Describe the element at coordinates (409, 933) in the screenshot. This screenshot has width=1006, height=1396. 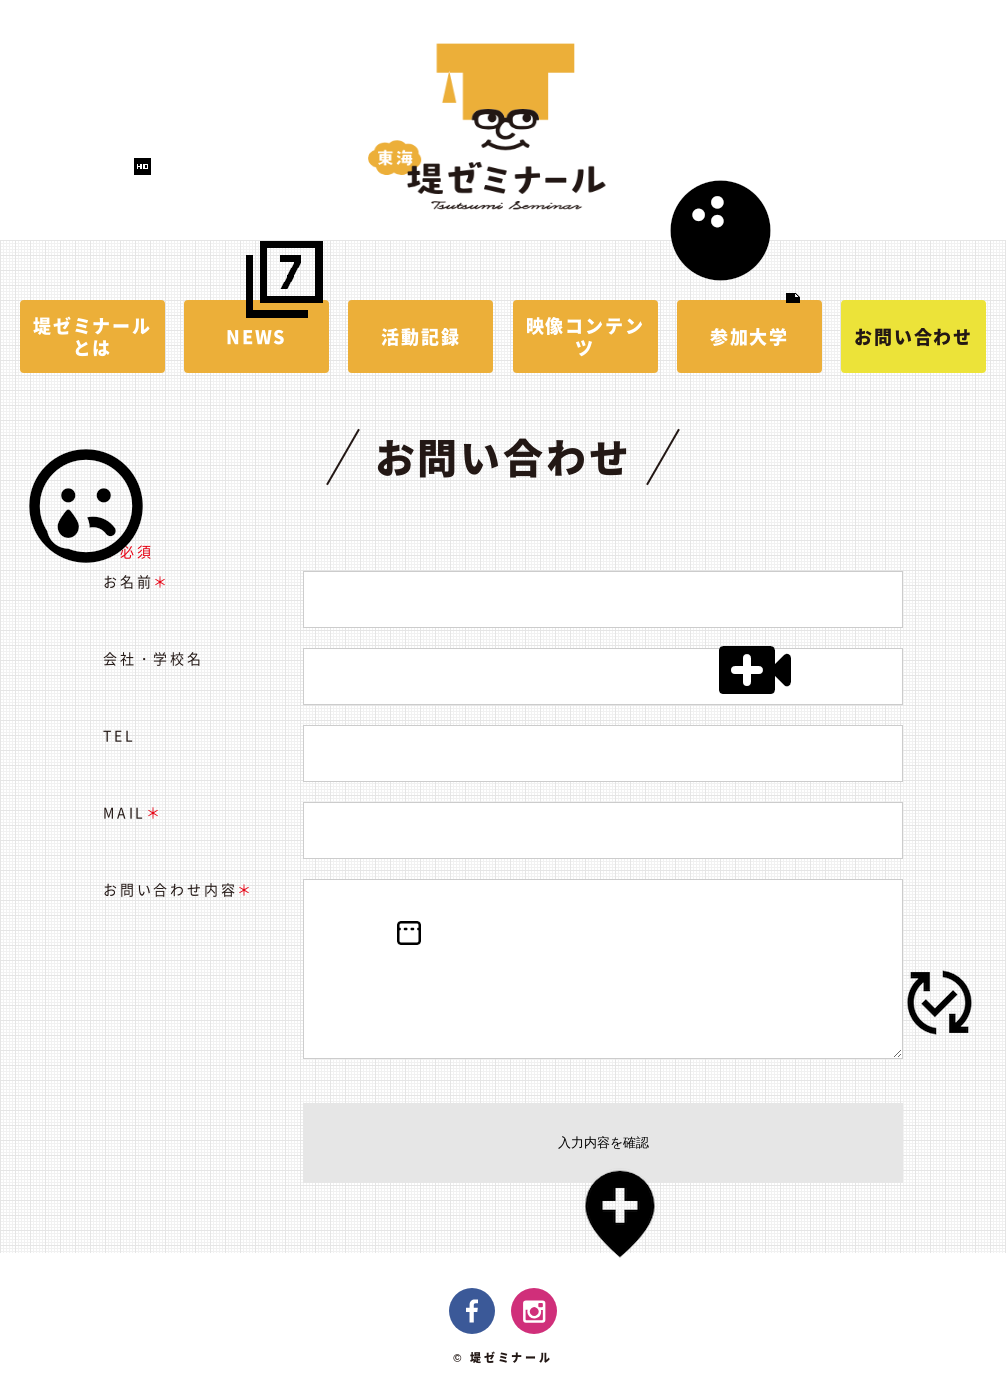
I see `toggle navbar visibility off` at that location.